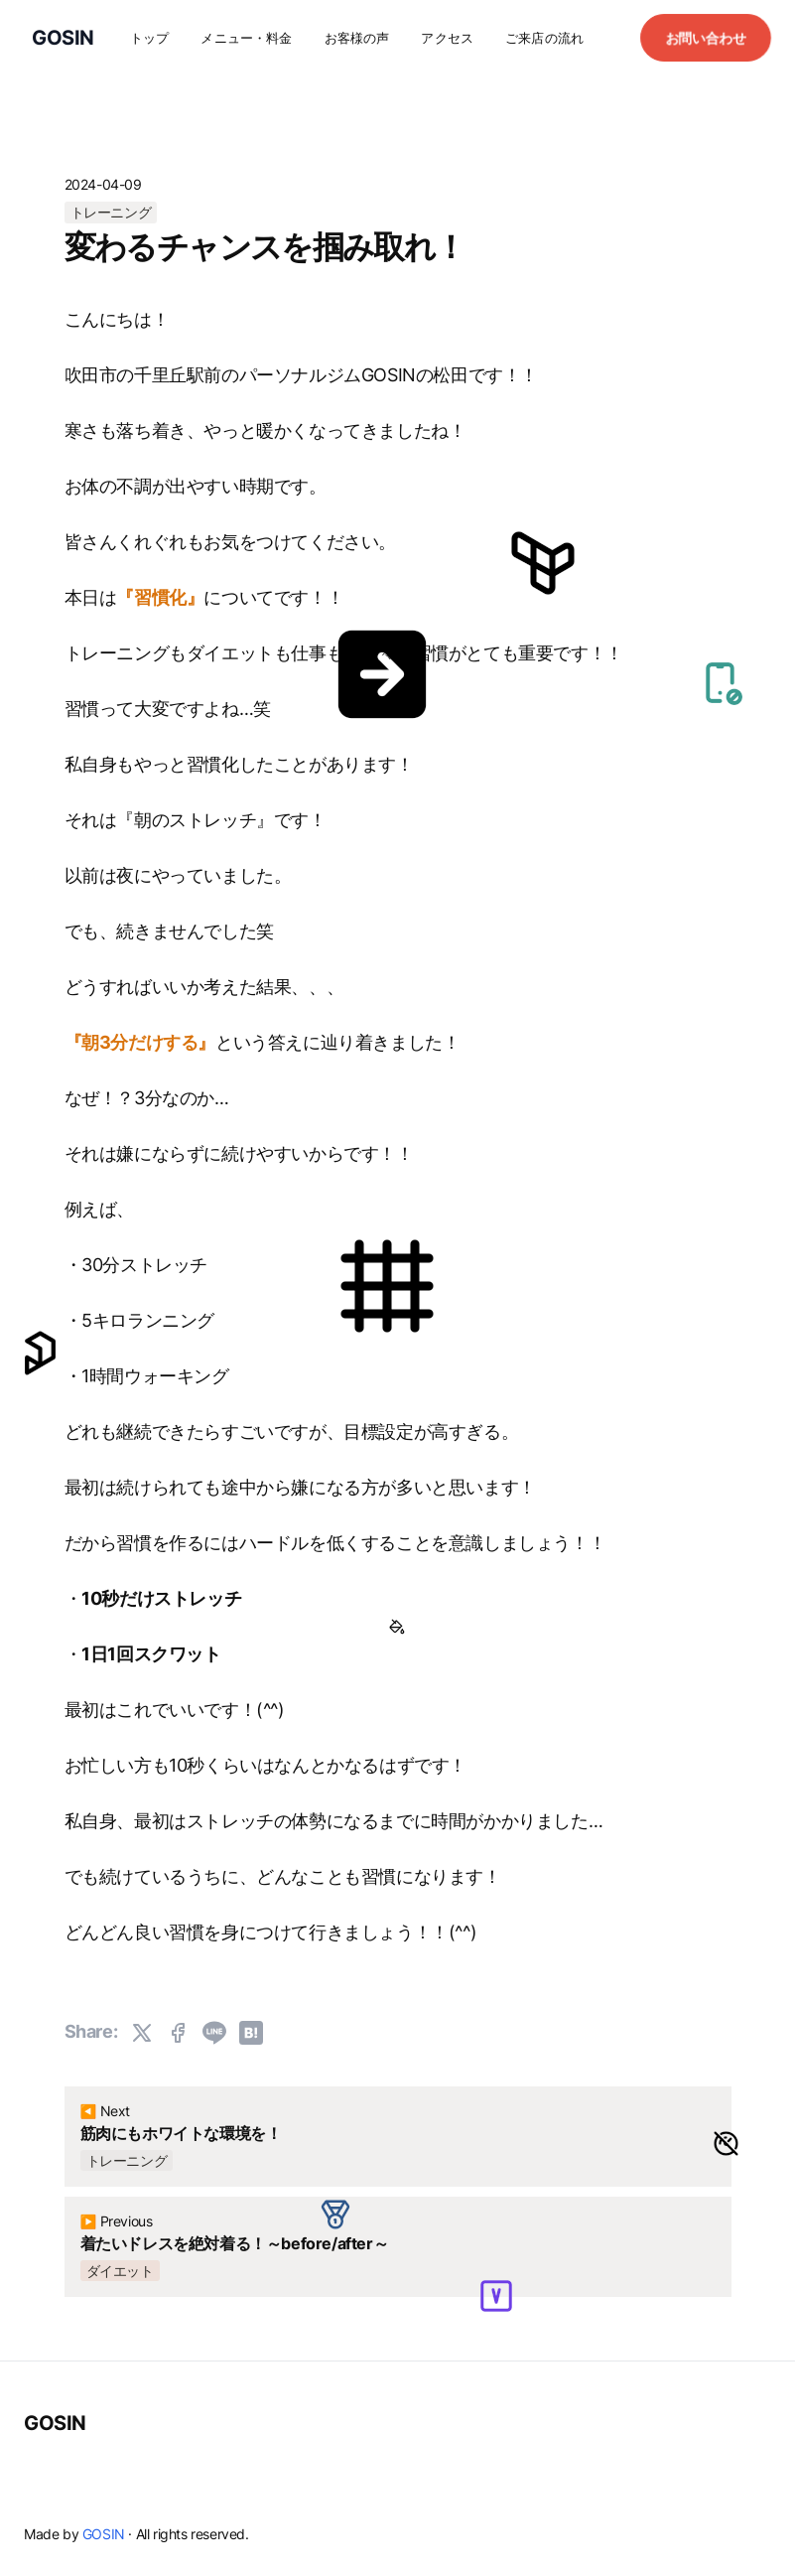 This screenshot has width=795, height=2576. What do you see at coordinates (382, 674) in the screenshot?
I see `proceed to next step` at bounding box center [382, 674].